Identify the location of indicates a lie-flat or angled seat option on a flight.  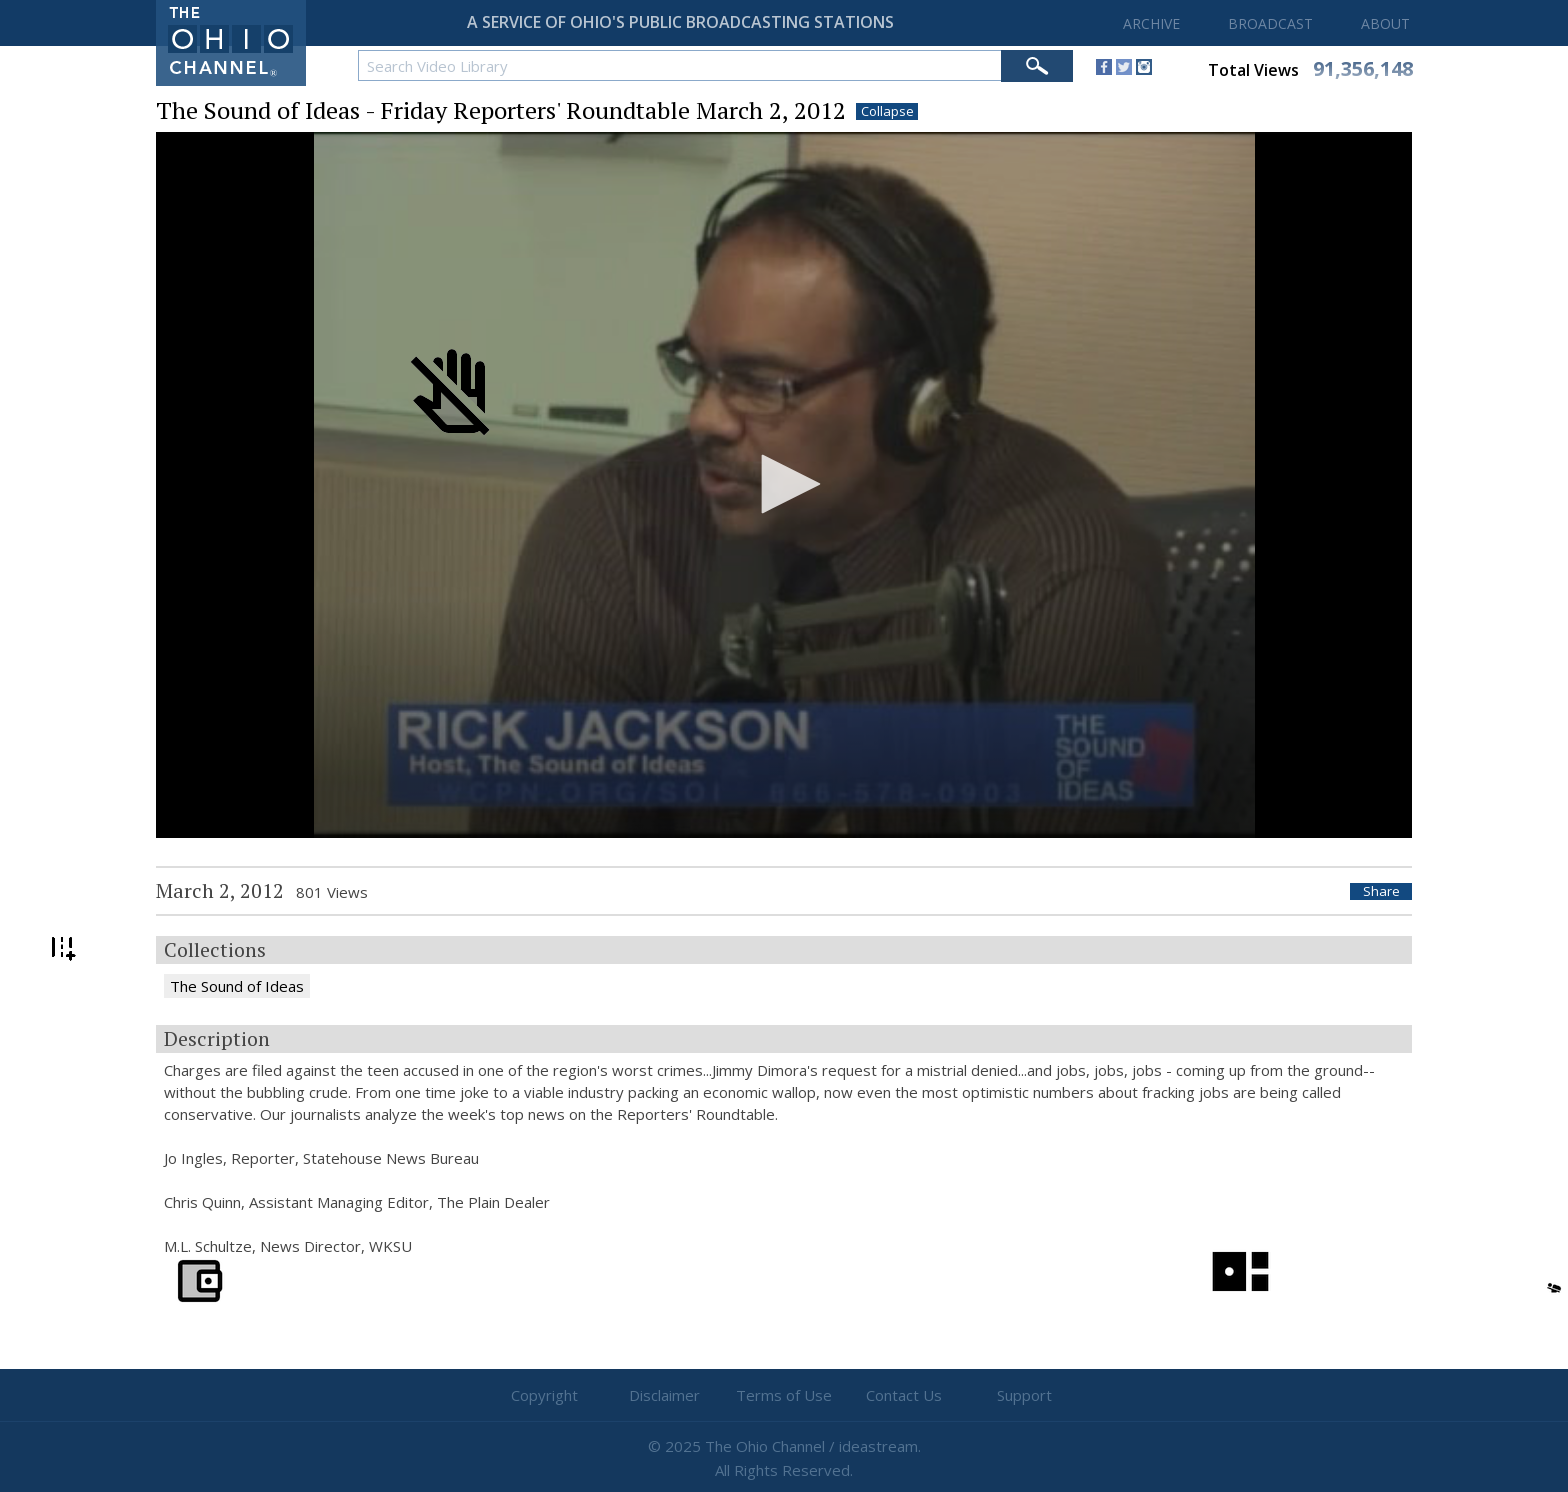
(1554, 1288).